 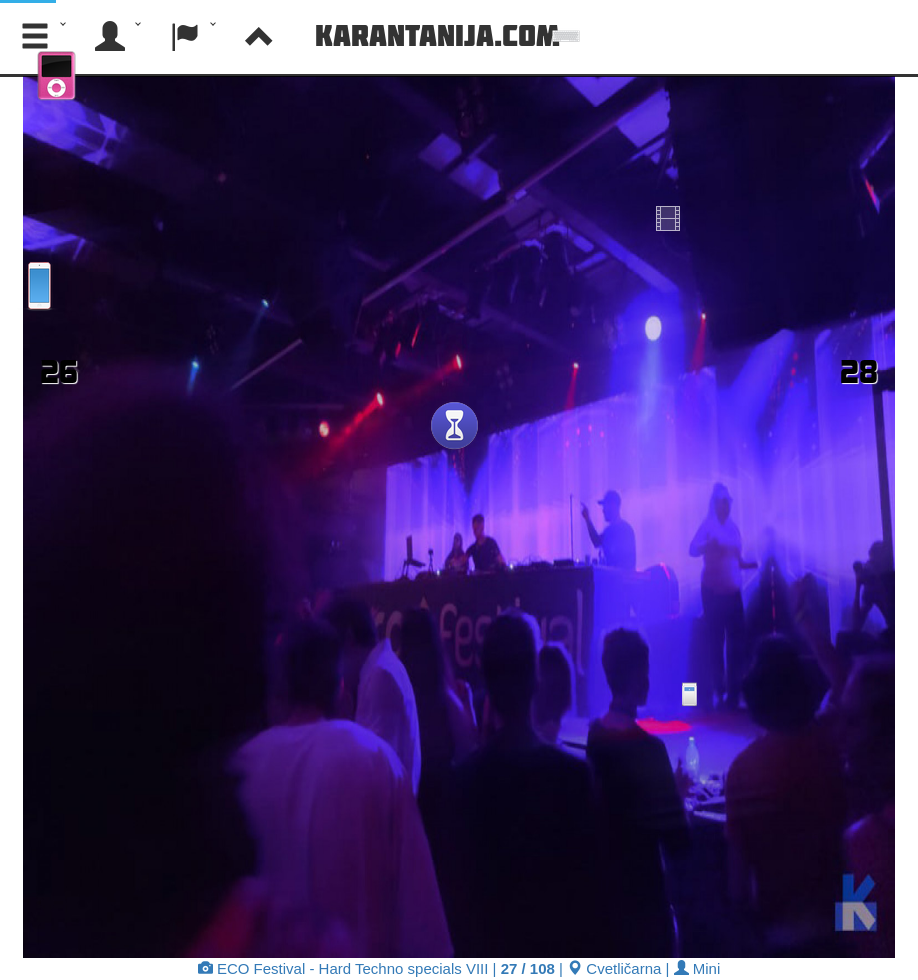 What do you see at coordinates (454, 425) in the screenshot?
I see `view screen time usage and statistics` at bounding box center [454, 425].